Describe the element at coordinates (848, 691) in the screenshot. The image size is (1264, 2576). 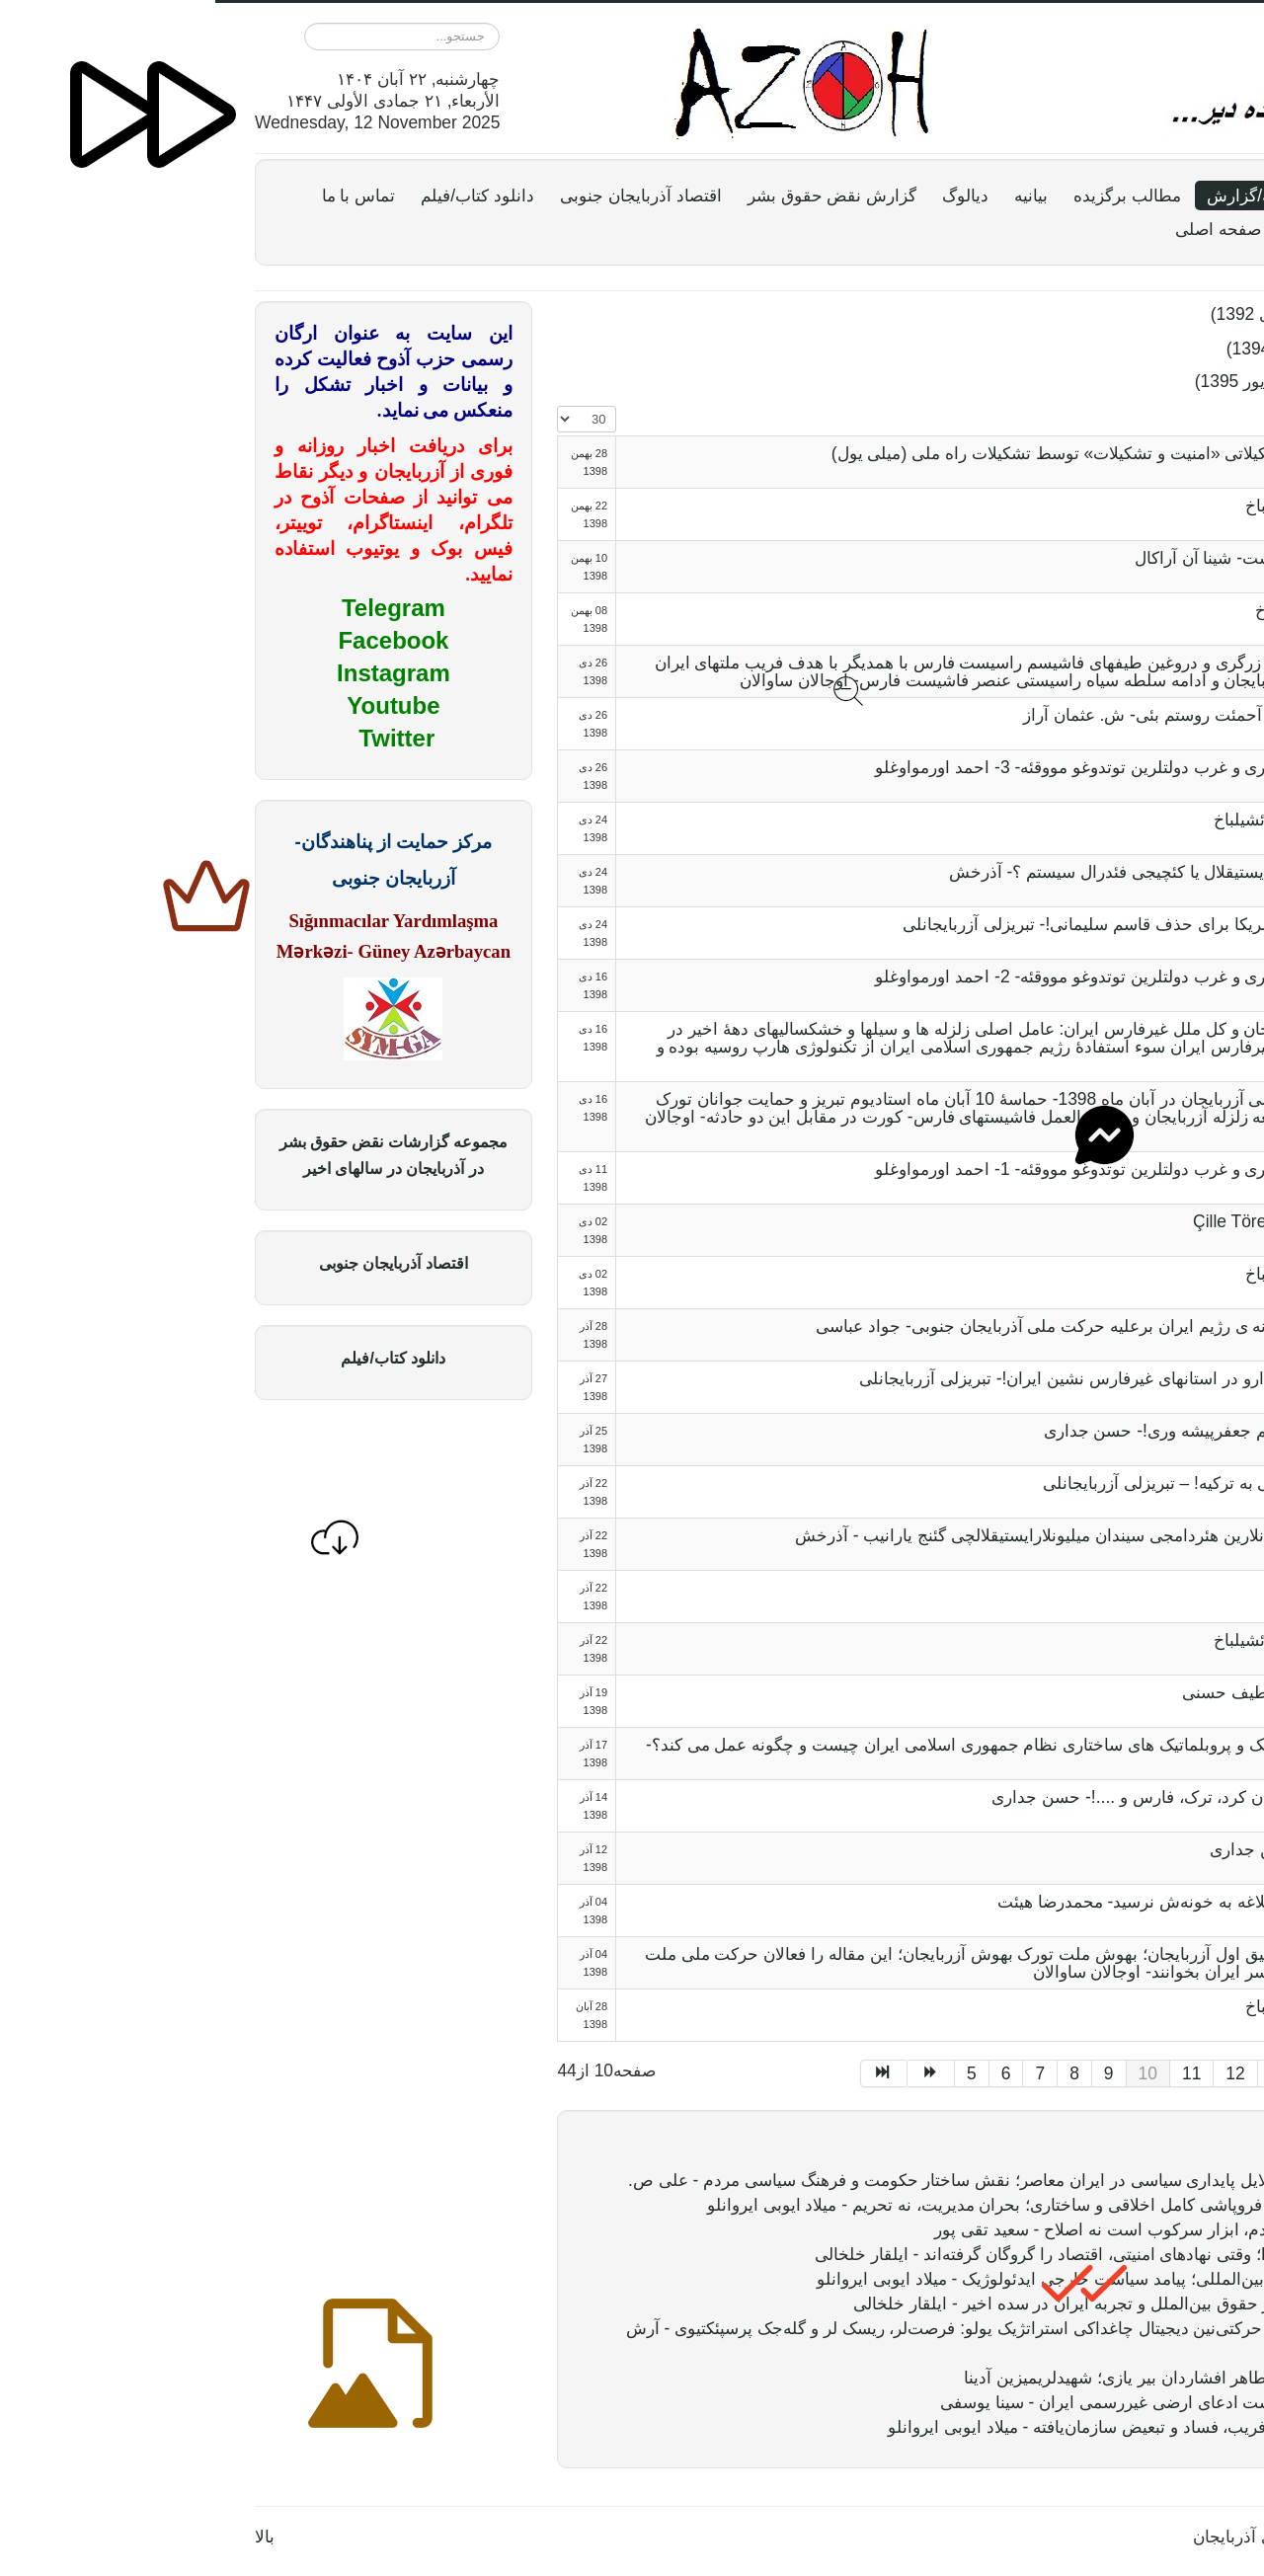
I see `zoom out of current view` at that location.